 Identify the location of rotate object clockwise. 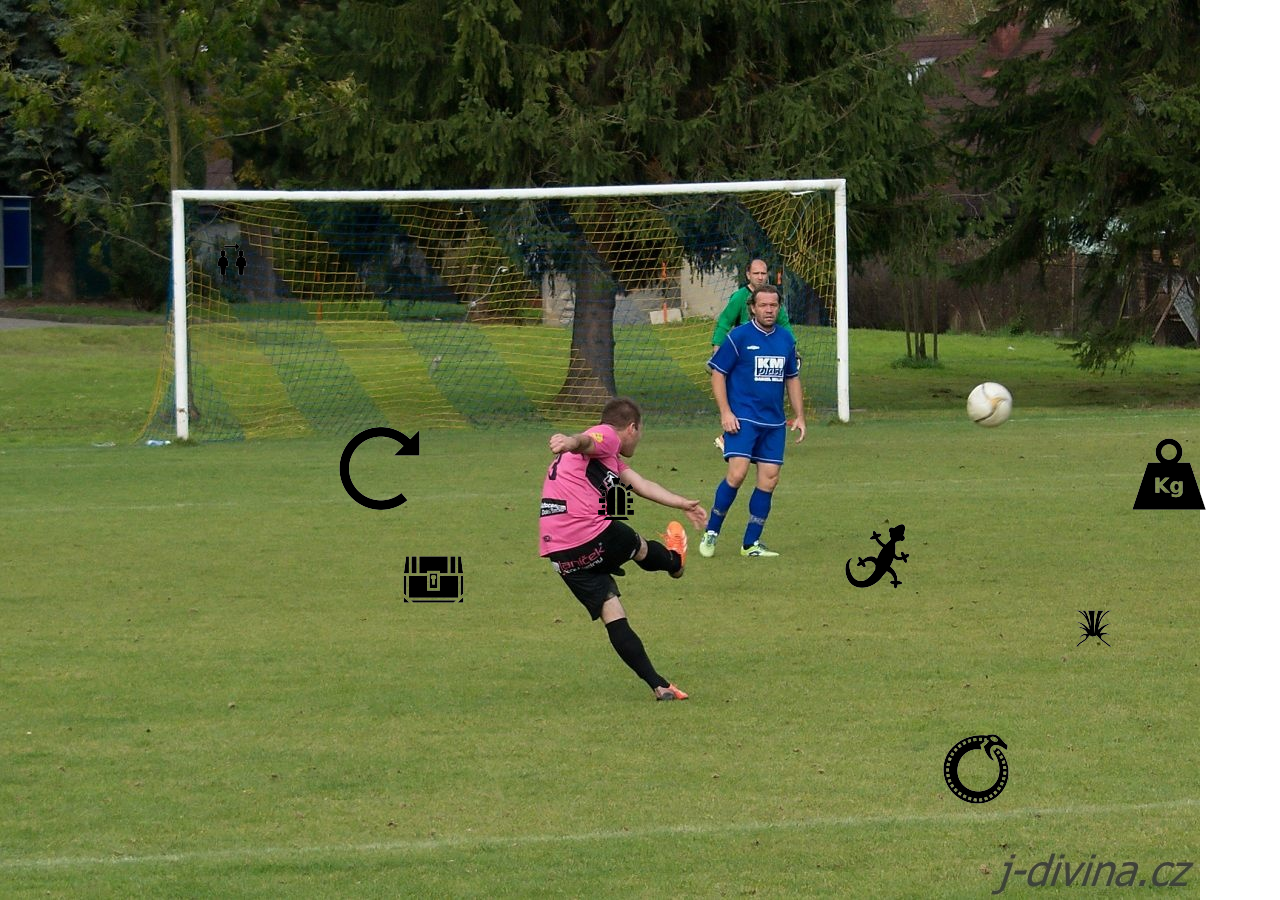
(379, 468).